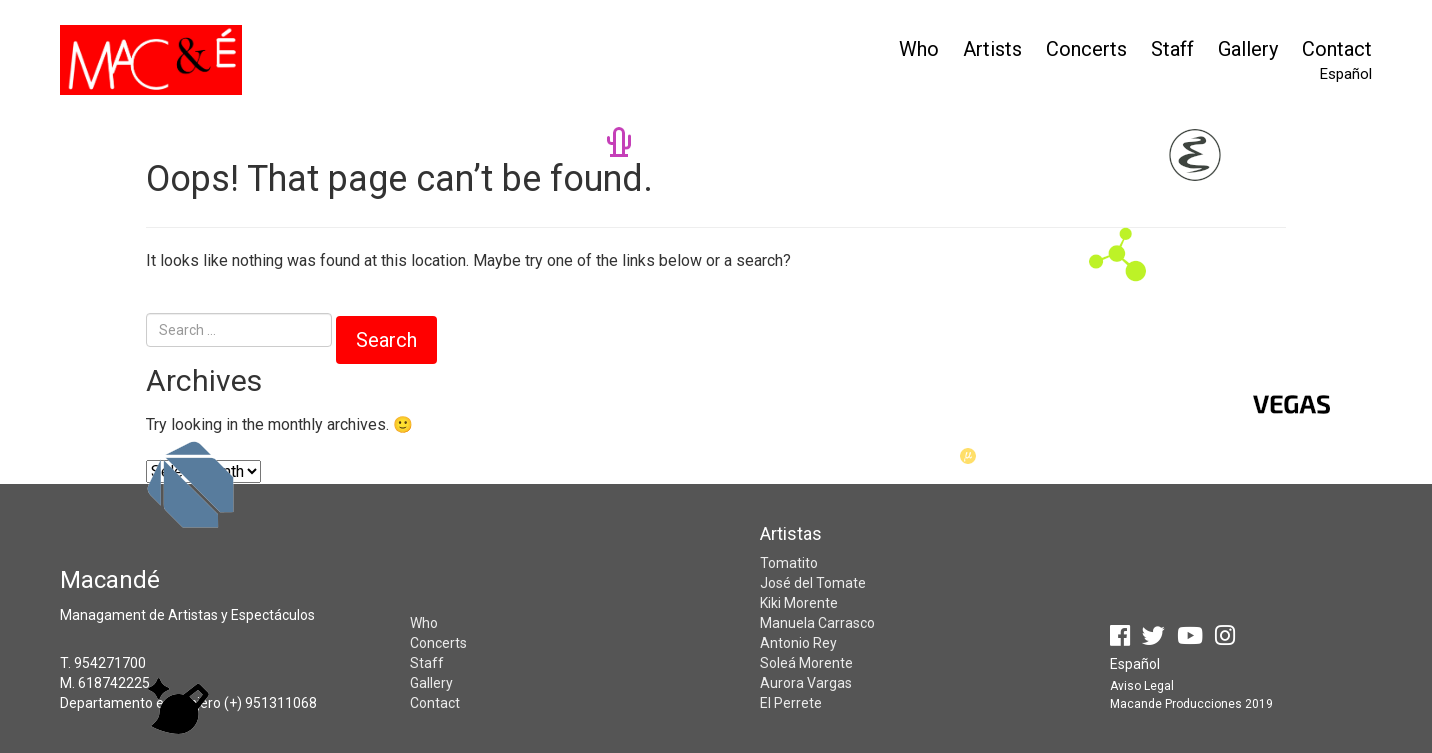 The width and height of the screenshot is (1432, 753). What do you see at coordinates (619, 142) in the screenshot?
I see `indicates desert or arid climate theme` at bounding box center [619, 142].